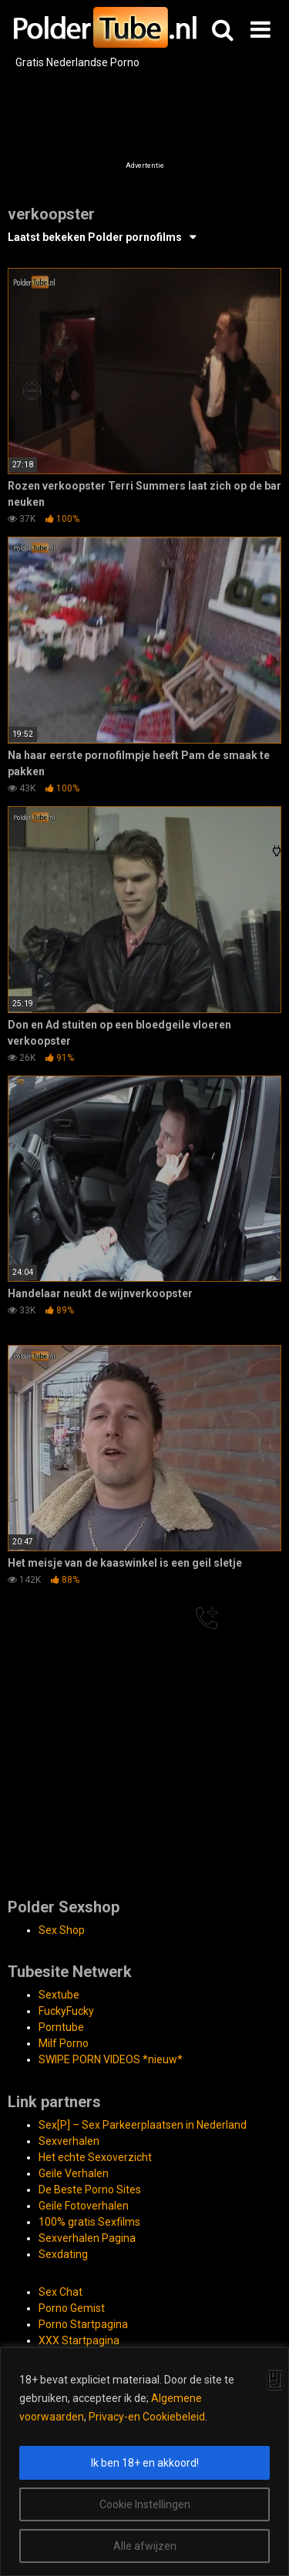 The height and width of the screenshot is (2576, 289). What do you see at coordinates (277, 851) in the screenshot?
I see `indicates device is charging or connected to power` at bounding box center [277, 851].